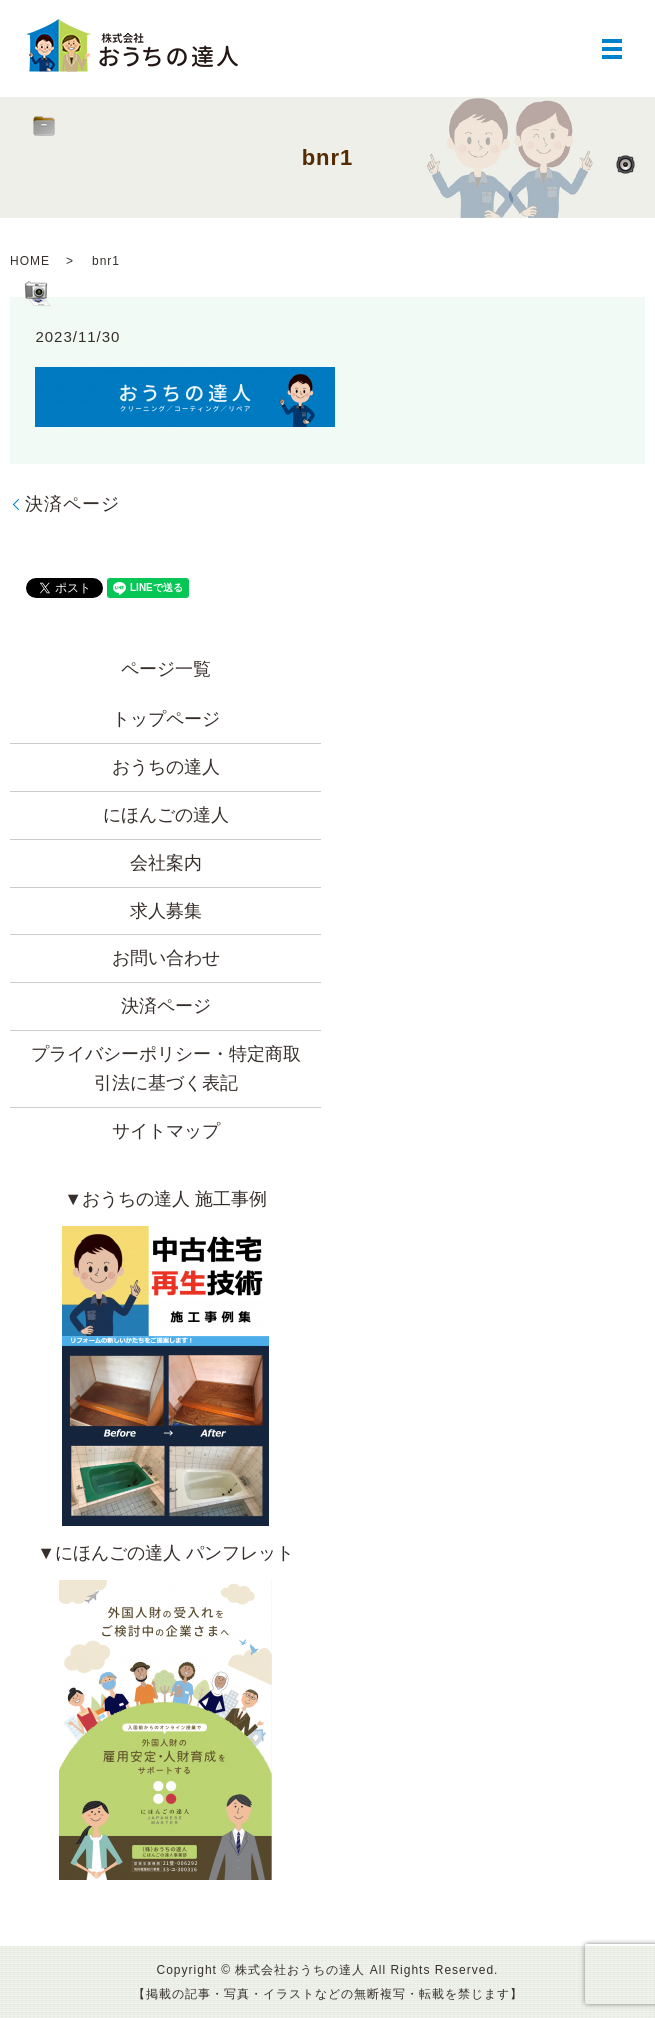  What do you see at coordinates (36, 294) in the screenshot?
I see `convert scanned images to PDF format` at bounding box center [36, 294].